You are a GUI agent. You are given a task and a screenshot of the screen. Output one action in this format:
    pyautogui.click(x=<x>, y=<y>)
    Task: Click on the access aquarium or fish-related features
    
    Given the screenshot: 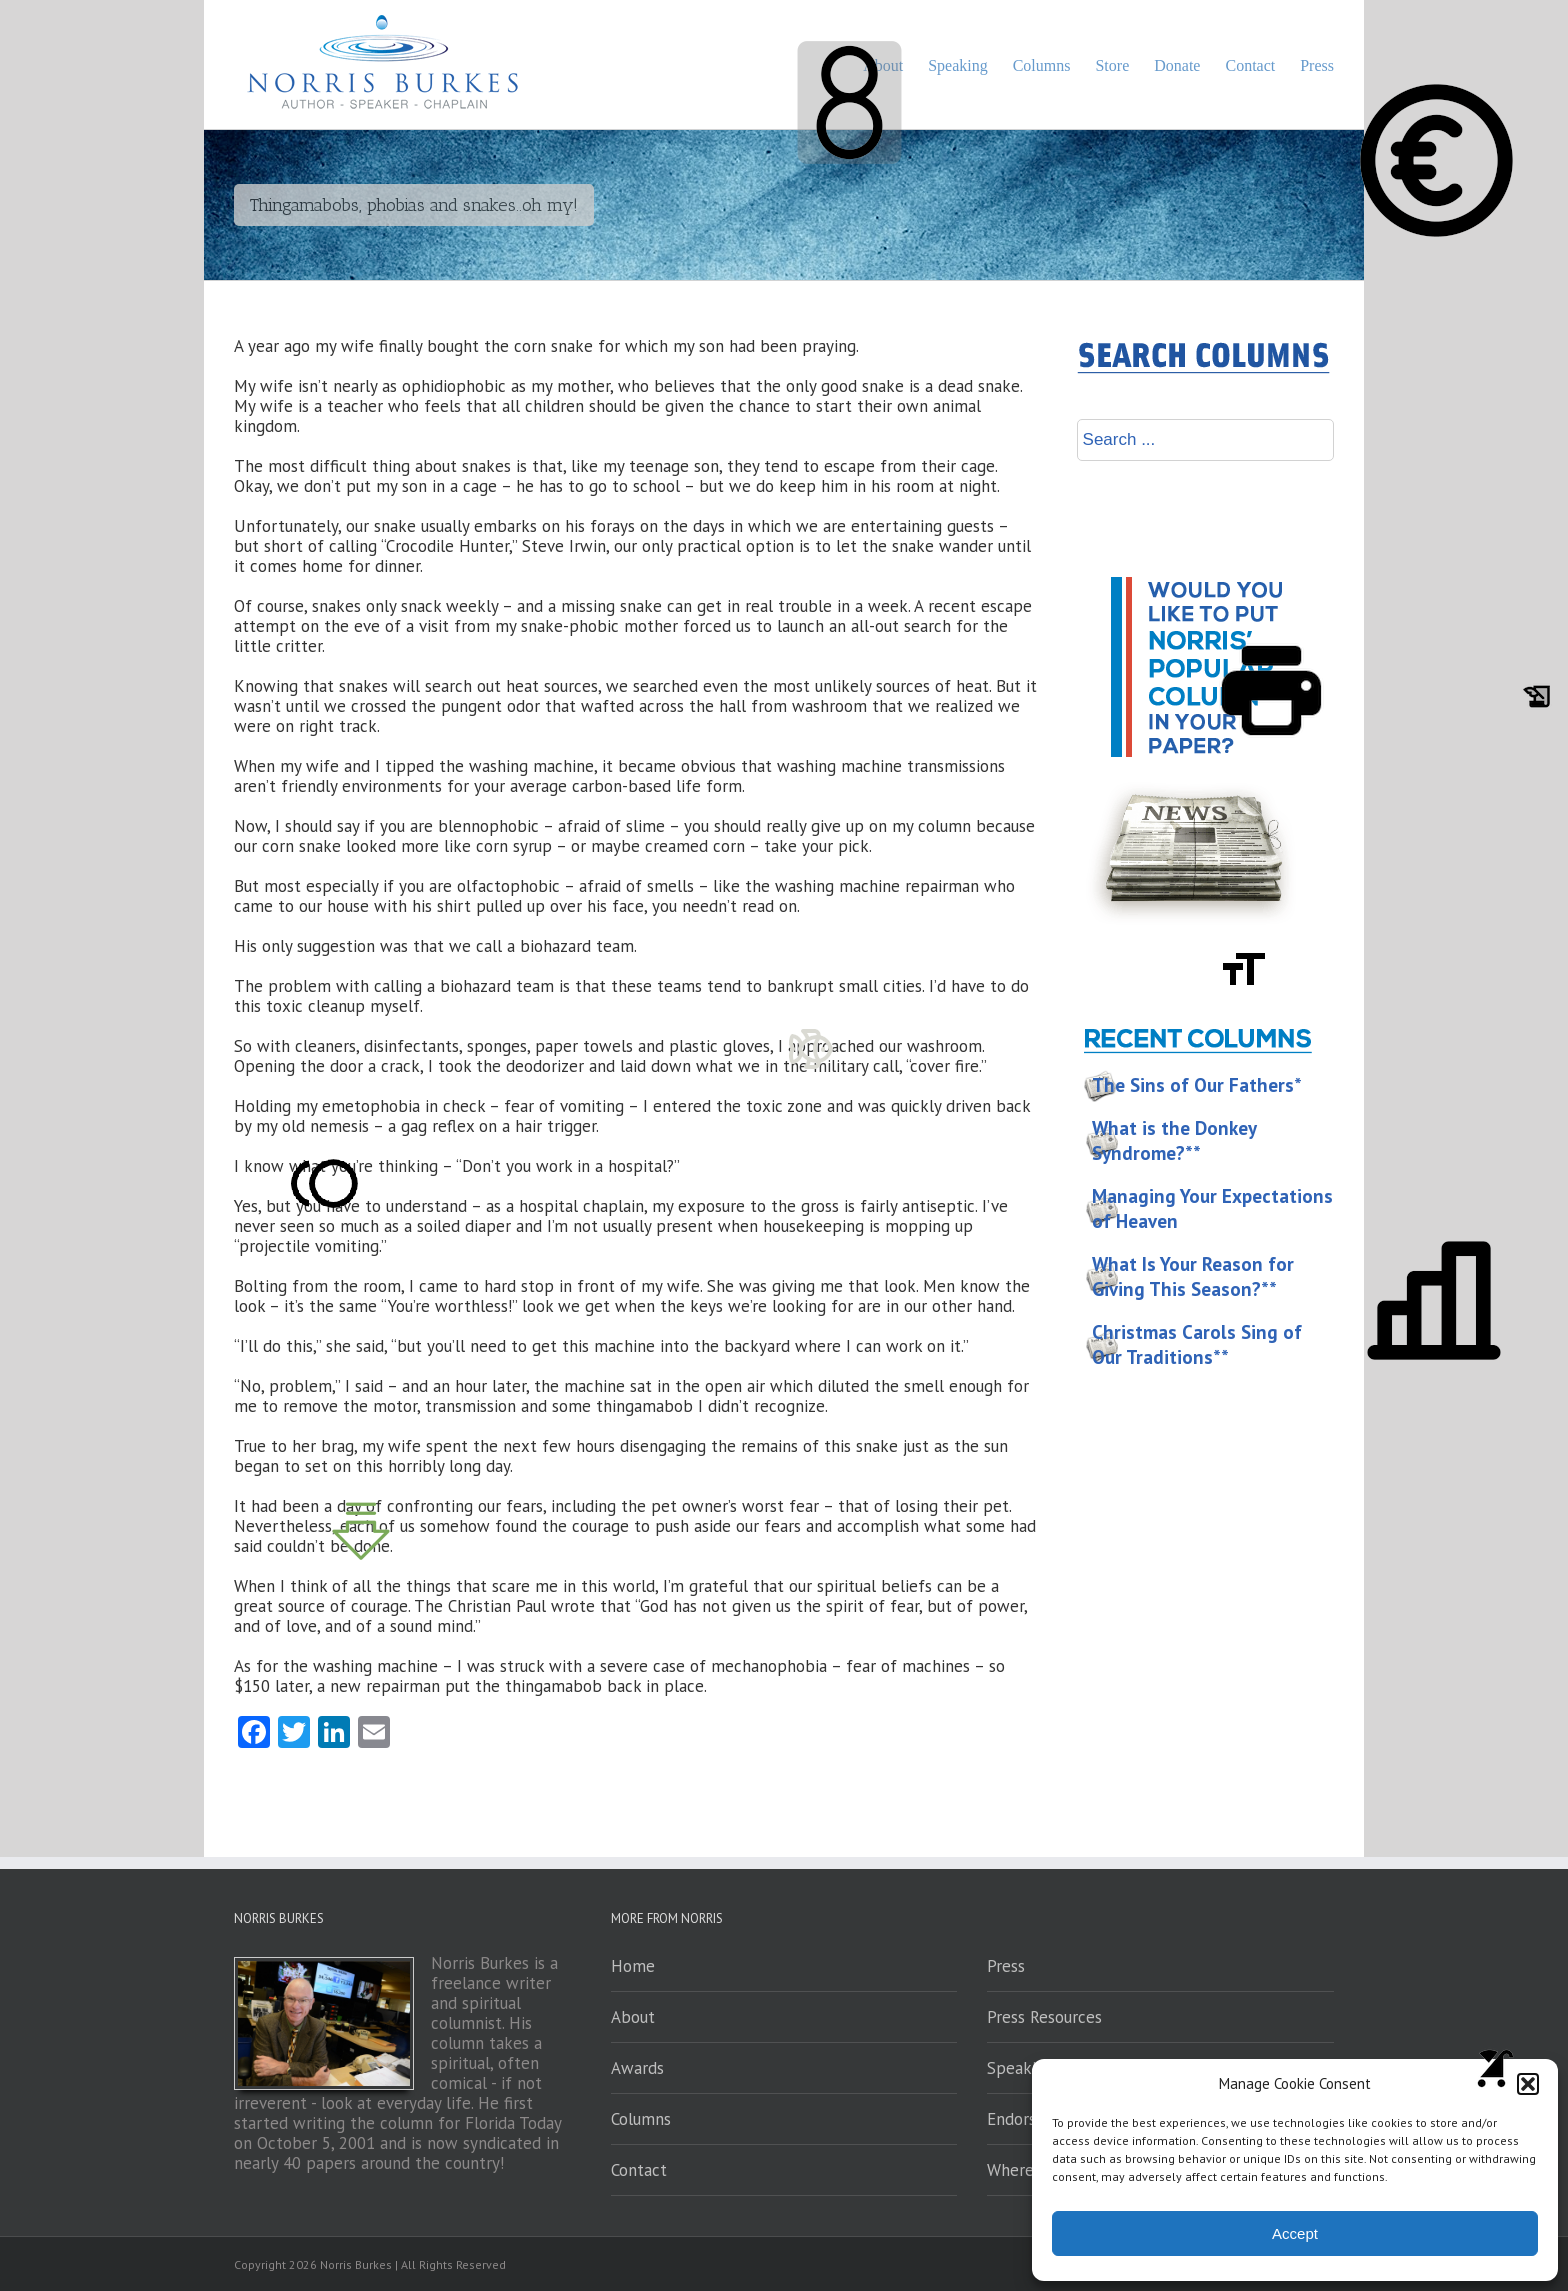 What is the action you would take?
    pyautogui.click(x=811, y=1049)
    